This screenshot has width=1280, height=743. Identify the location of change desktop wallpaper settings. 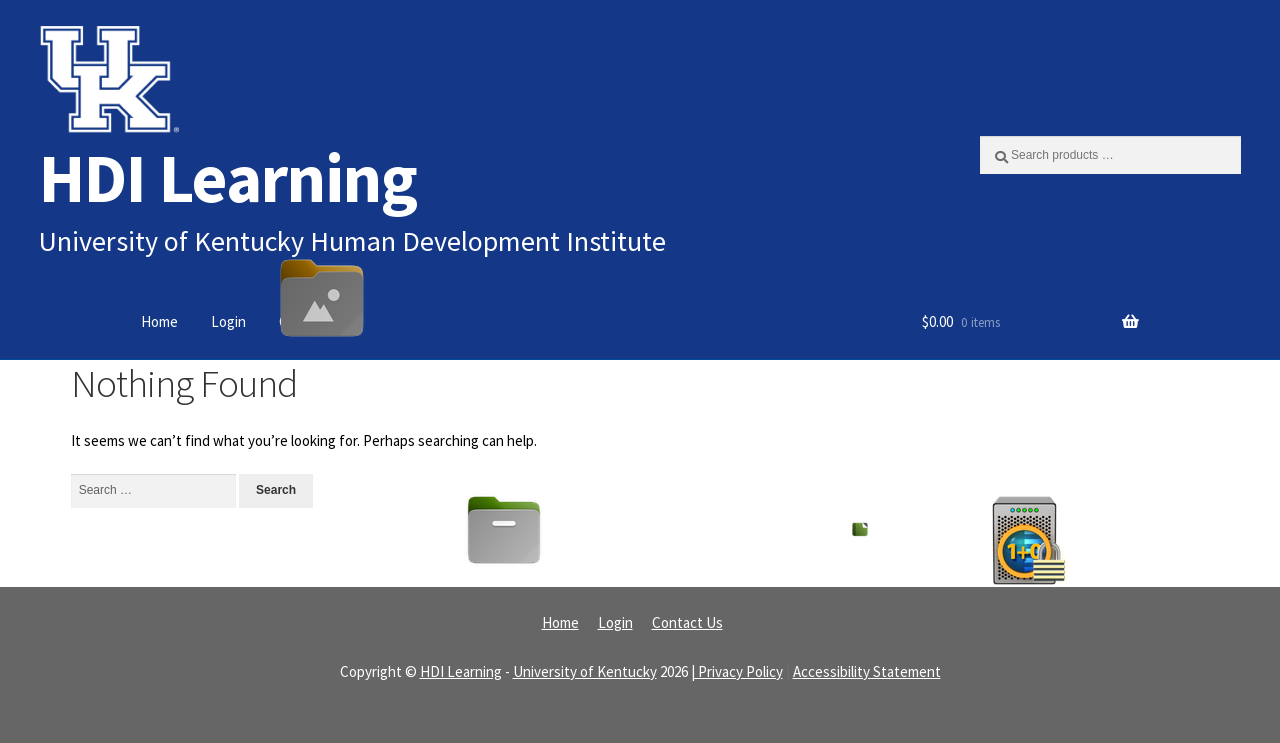
(860, 529).